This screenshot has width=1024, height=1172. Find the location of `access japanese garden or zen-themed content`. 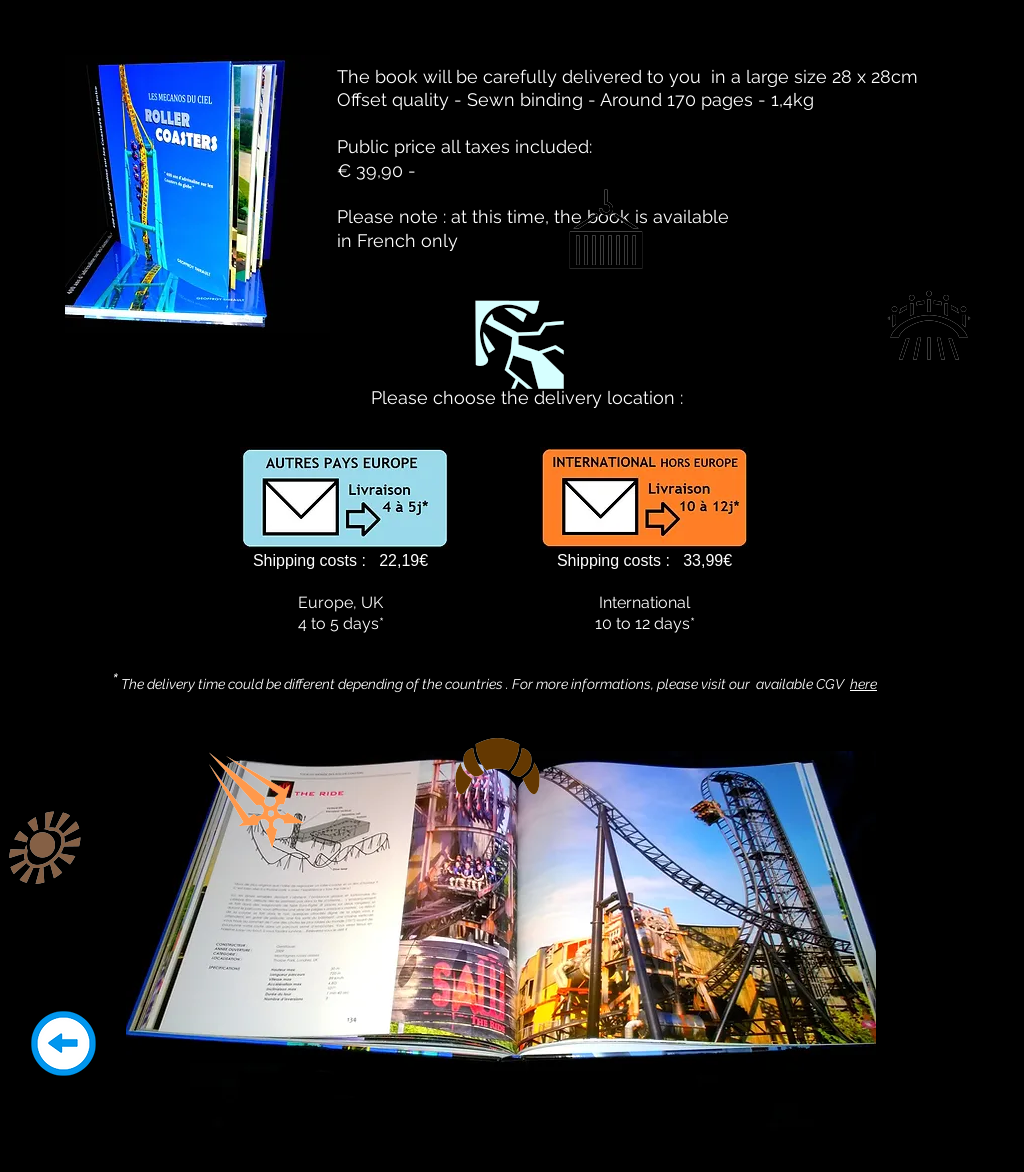

access japanese garden or zen-themed content is located at coordinates (929, 318).